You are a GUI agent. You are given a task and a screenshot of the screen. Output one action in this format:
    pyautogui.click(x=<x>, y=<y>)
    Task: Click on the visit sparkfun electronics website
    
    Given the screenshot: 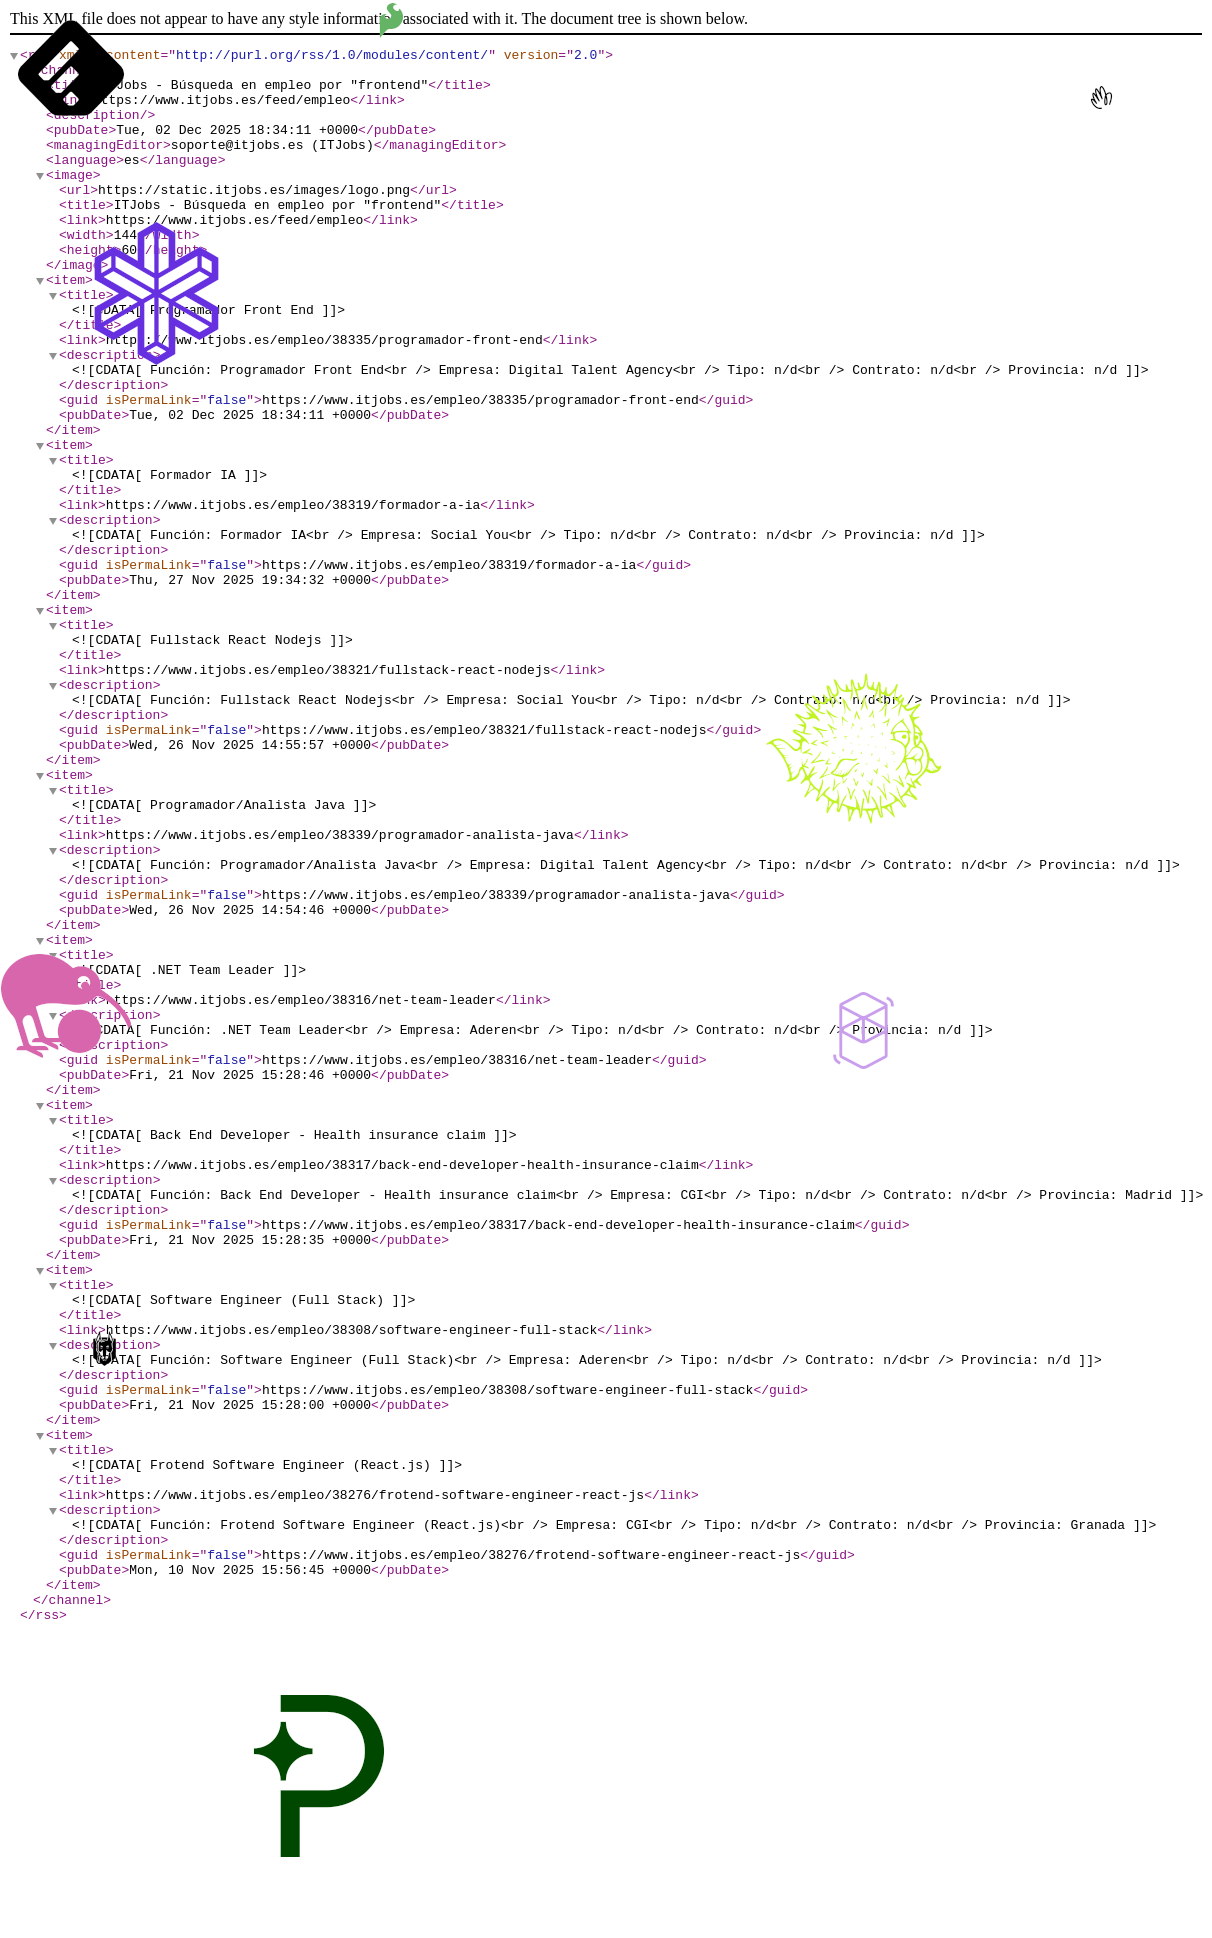 What is the action you would take?
    pyautogui.click(x=391, y=20)
    